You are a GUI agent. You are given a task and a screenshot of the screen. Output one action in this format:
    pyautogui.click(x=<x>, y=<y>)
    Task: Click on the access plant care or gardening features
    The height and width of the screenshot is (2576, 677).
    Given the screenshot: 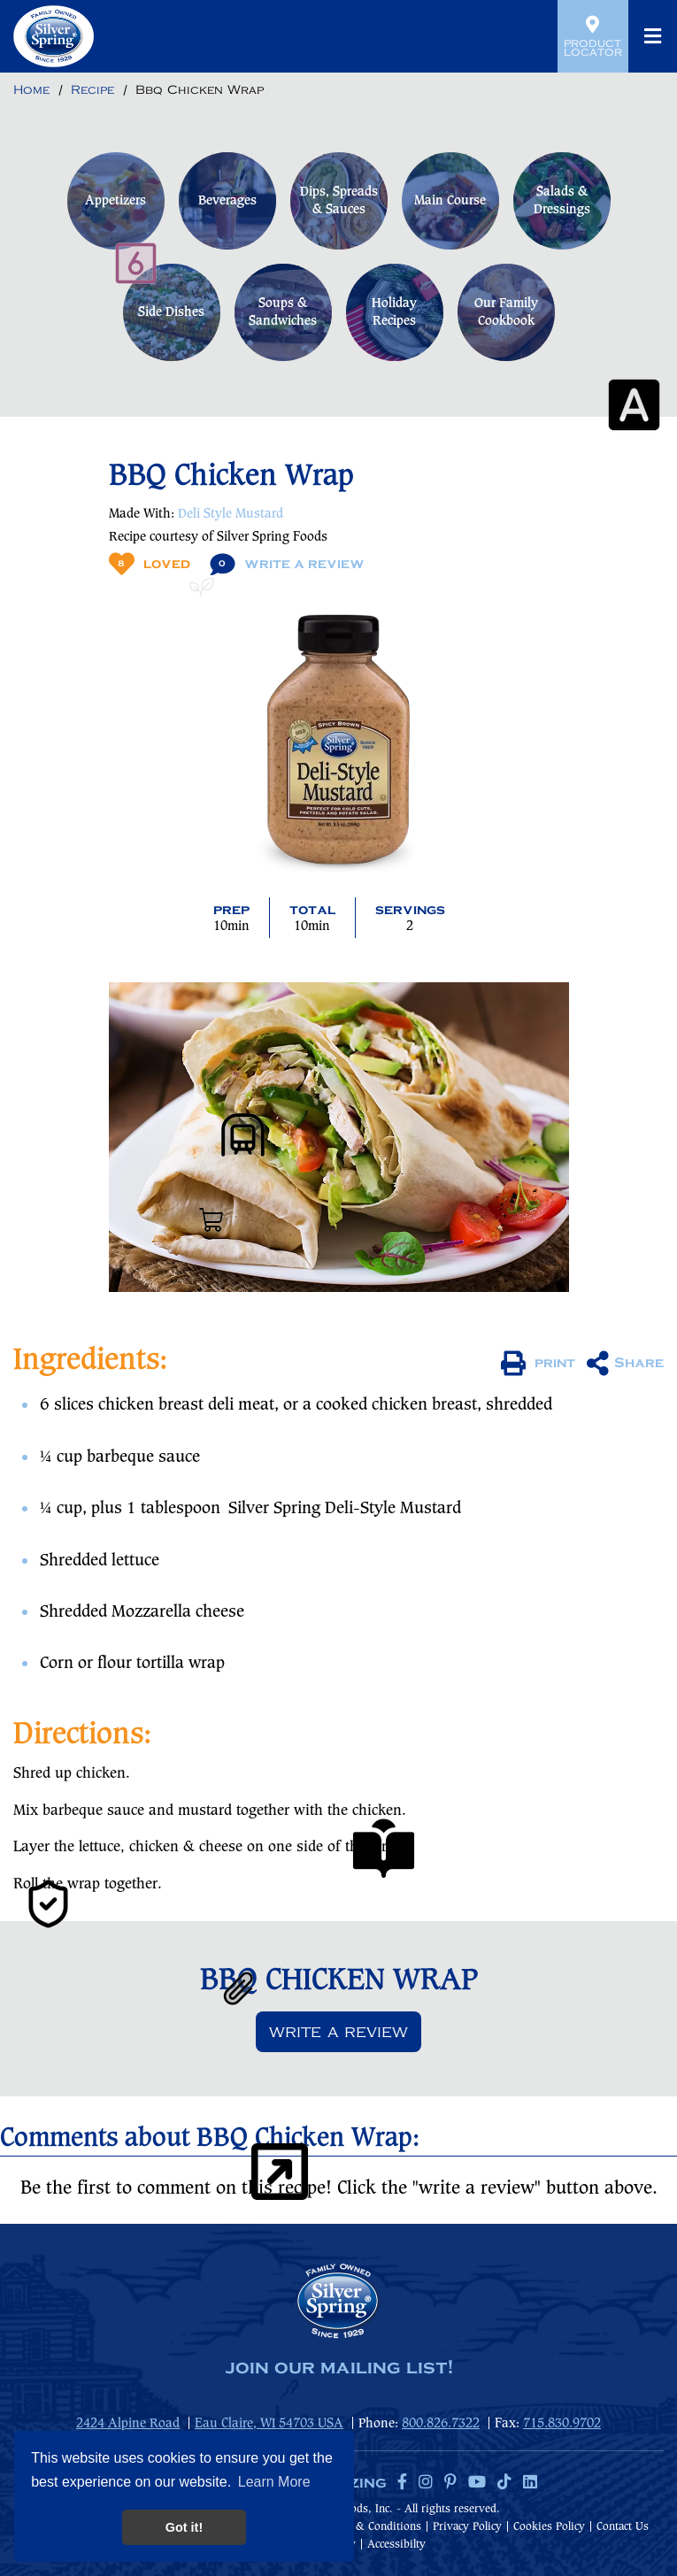 What is the action you would take?
    pyautogui.click(x=202, y=587)
    